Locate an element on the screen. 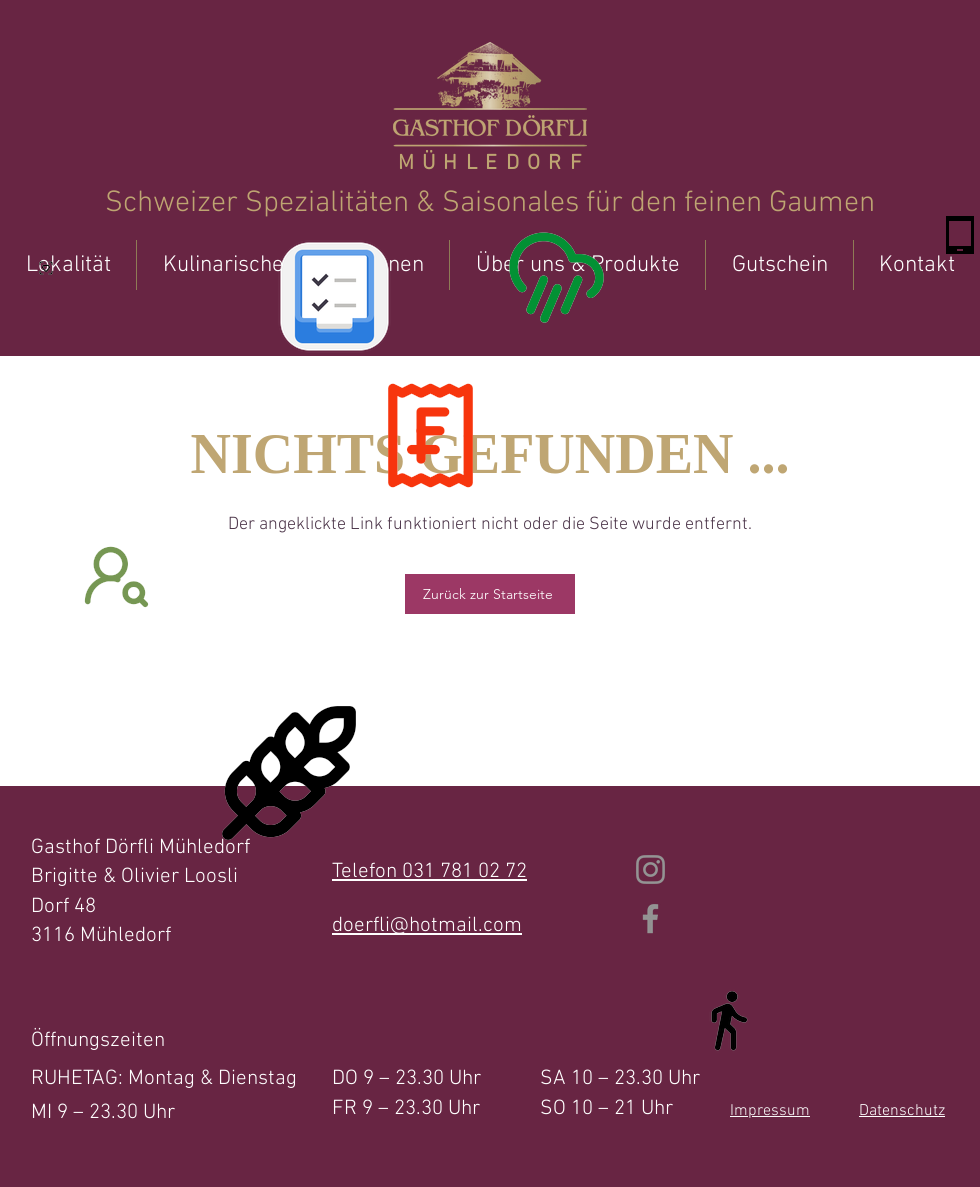 The image size is (980, 1187). indicates rainy and windy weather conditions is located at coordinates (556, 275).